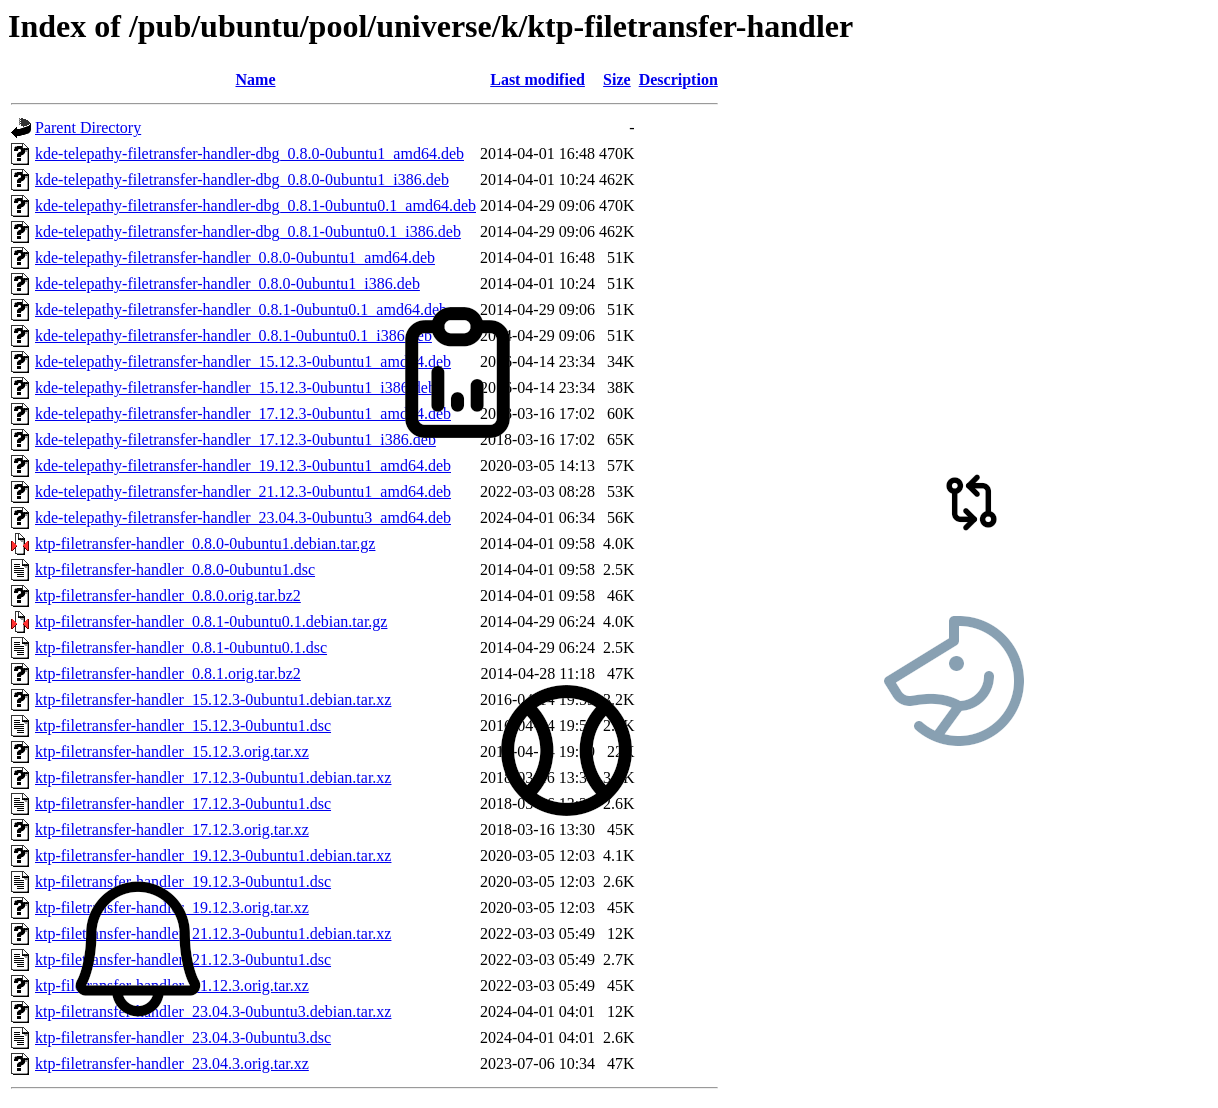  What do you see at coordinates (138, 949) in the screenshot?
I see `view notifications` at bounding box center [138, 949].